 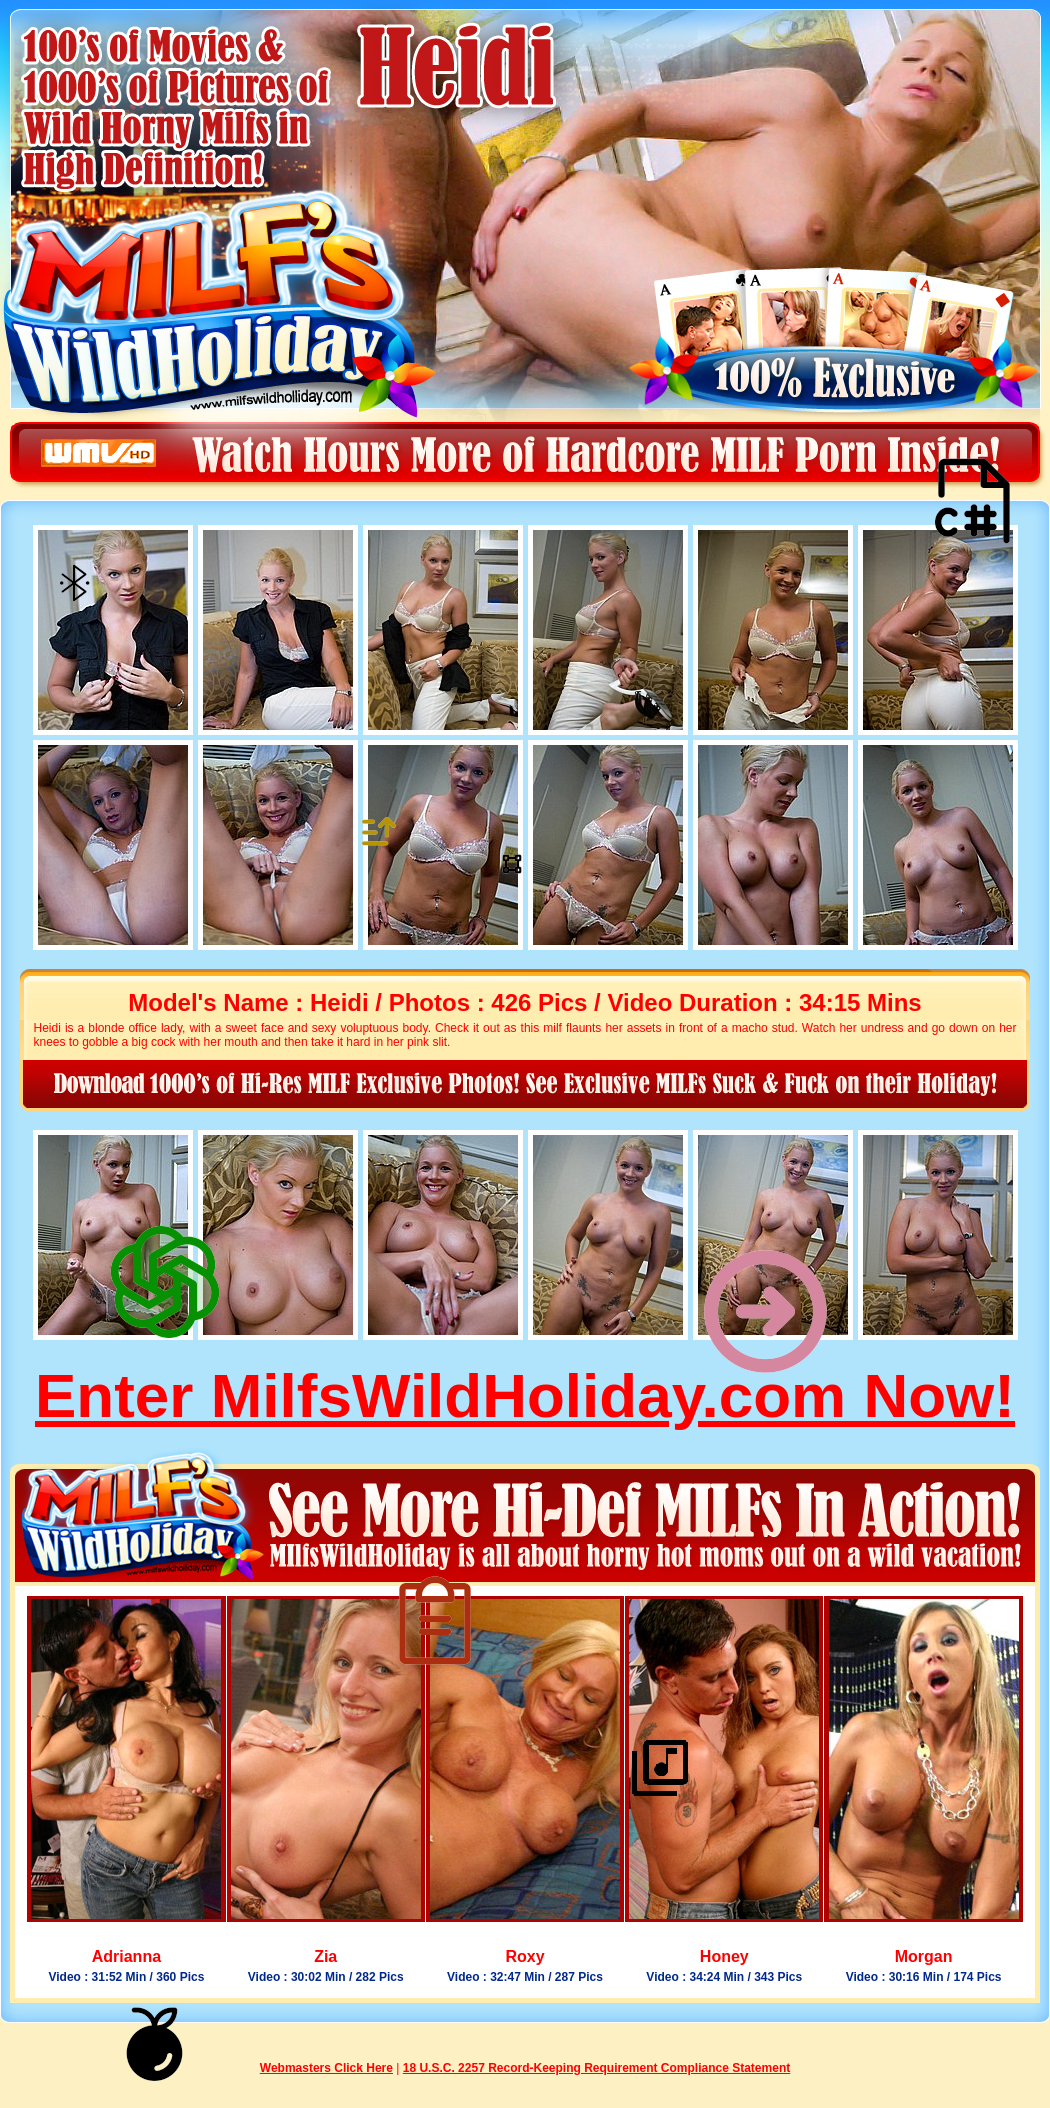 What do you see at coordinates (165, 1282) in the screenshot?
I see `access OpenAI services or ChatGPT` at bounding box center [165, 1282].